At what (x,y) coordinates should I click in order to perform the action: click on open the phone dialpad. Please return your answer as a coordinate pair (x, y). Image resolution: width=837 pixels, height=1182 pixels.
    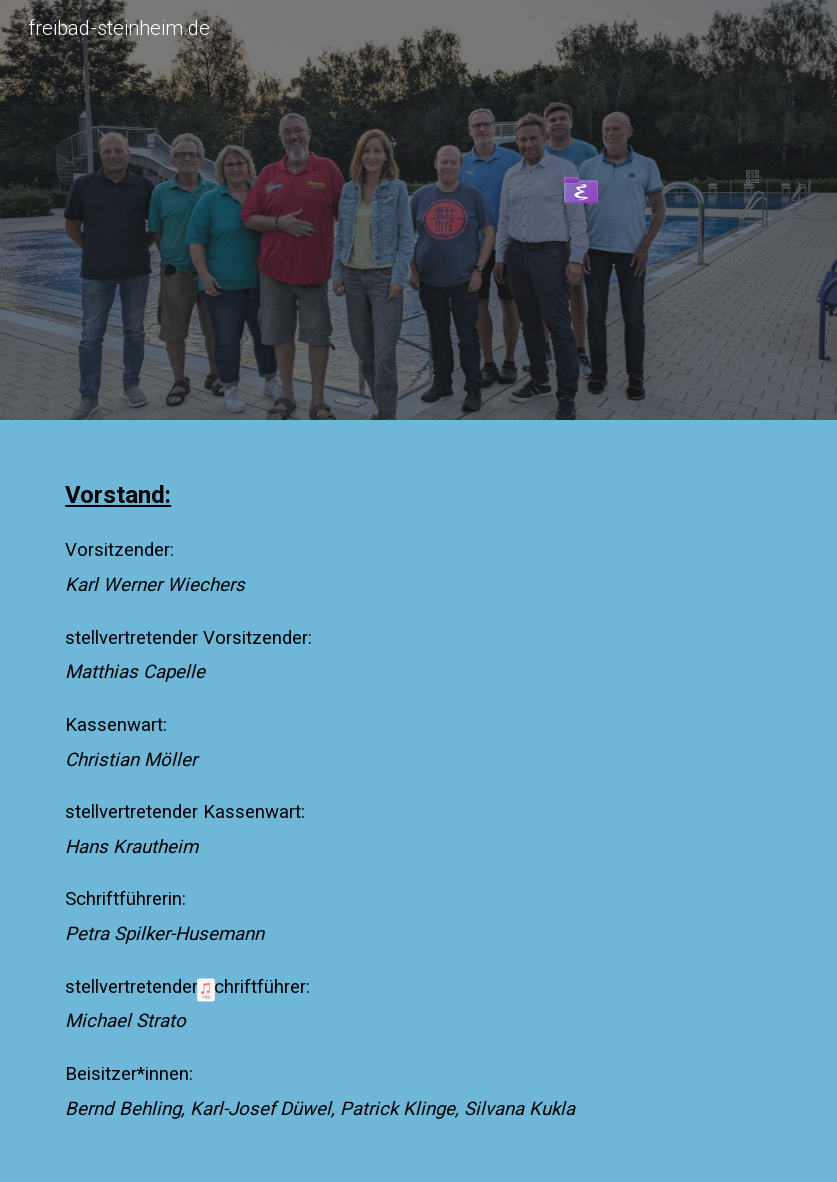
    Looking at the image, I should click on (752, 179).